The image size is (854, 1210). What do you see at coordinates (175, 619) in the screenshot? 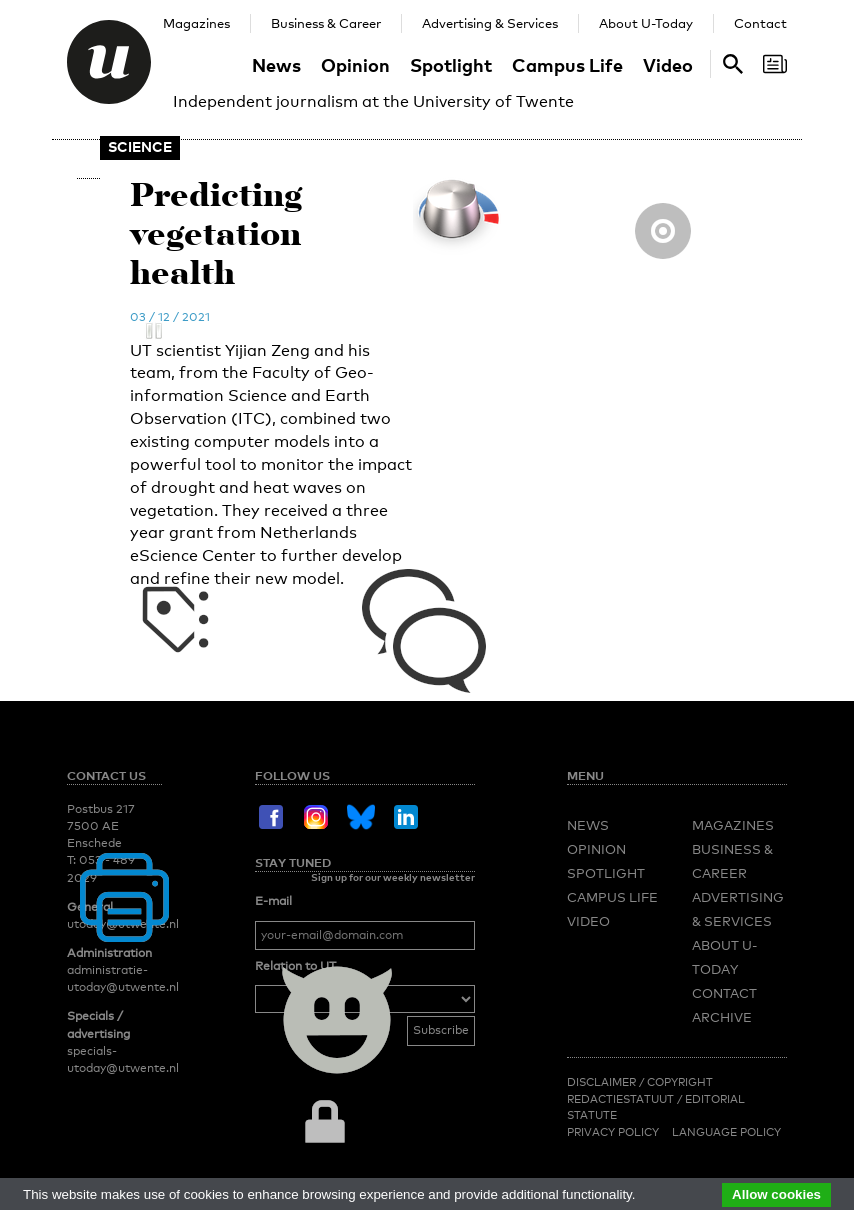
I see `view or manage music tags` at bounding box center [175, 619].